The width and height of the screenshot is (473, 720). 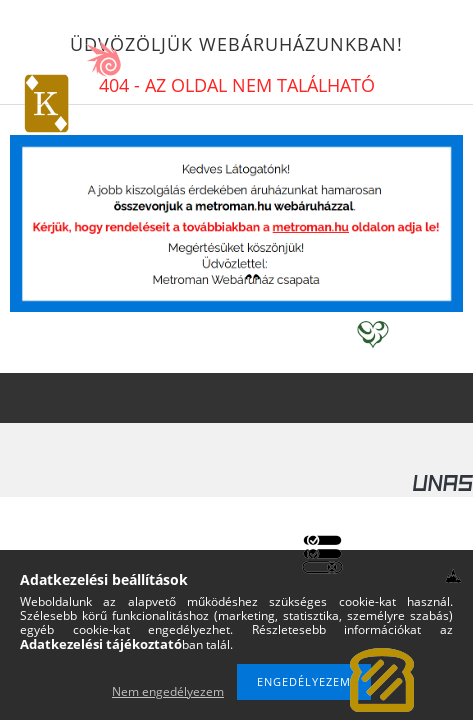 What do you see at coordinates (252, 277) in the screenshot?
I see `indicates a worried or anxious state` at bounding box center [252, 277].